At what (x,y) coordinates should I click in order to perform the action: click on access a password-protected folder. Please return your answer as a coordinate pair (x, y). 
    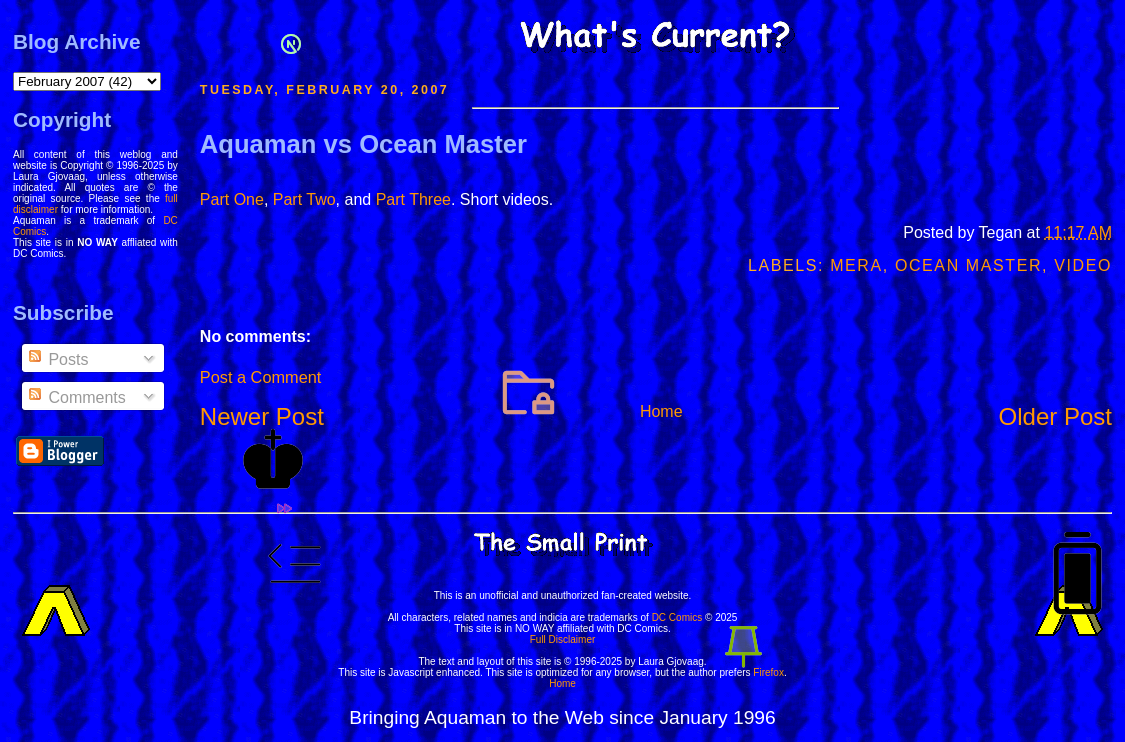
    Looking at the image, I should click on (528, 392).